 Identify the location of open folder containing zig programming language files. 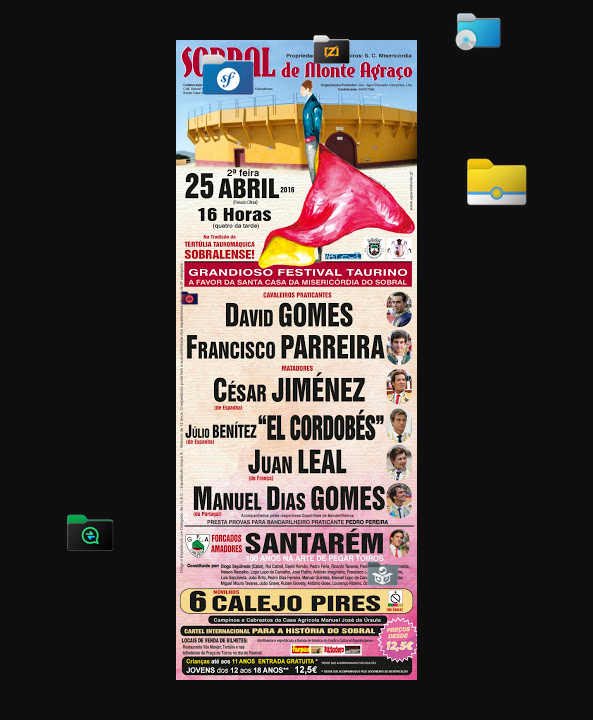
(331, 50).